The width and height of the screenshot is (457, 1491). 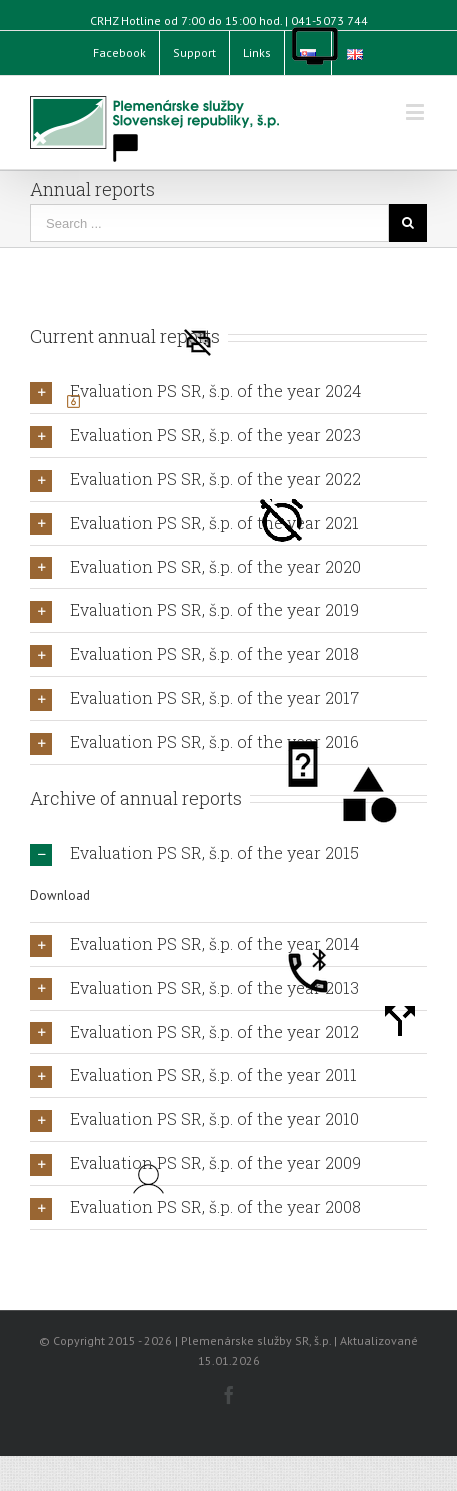 What do you see at coordinates (308, 973) in the screenshot?
I see `phone call connected via bluetooth speaker` at bounding box center [308, 973].